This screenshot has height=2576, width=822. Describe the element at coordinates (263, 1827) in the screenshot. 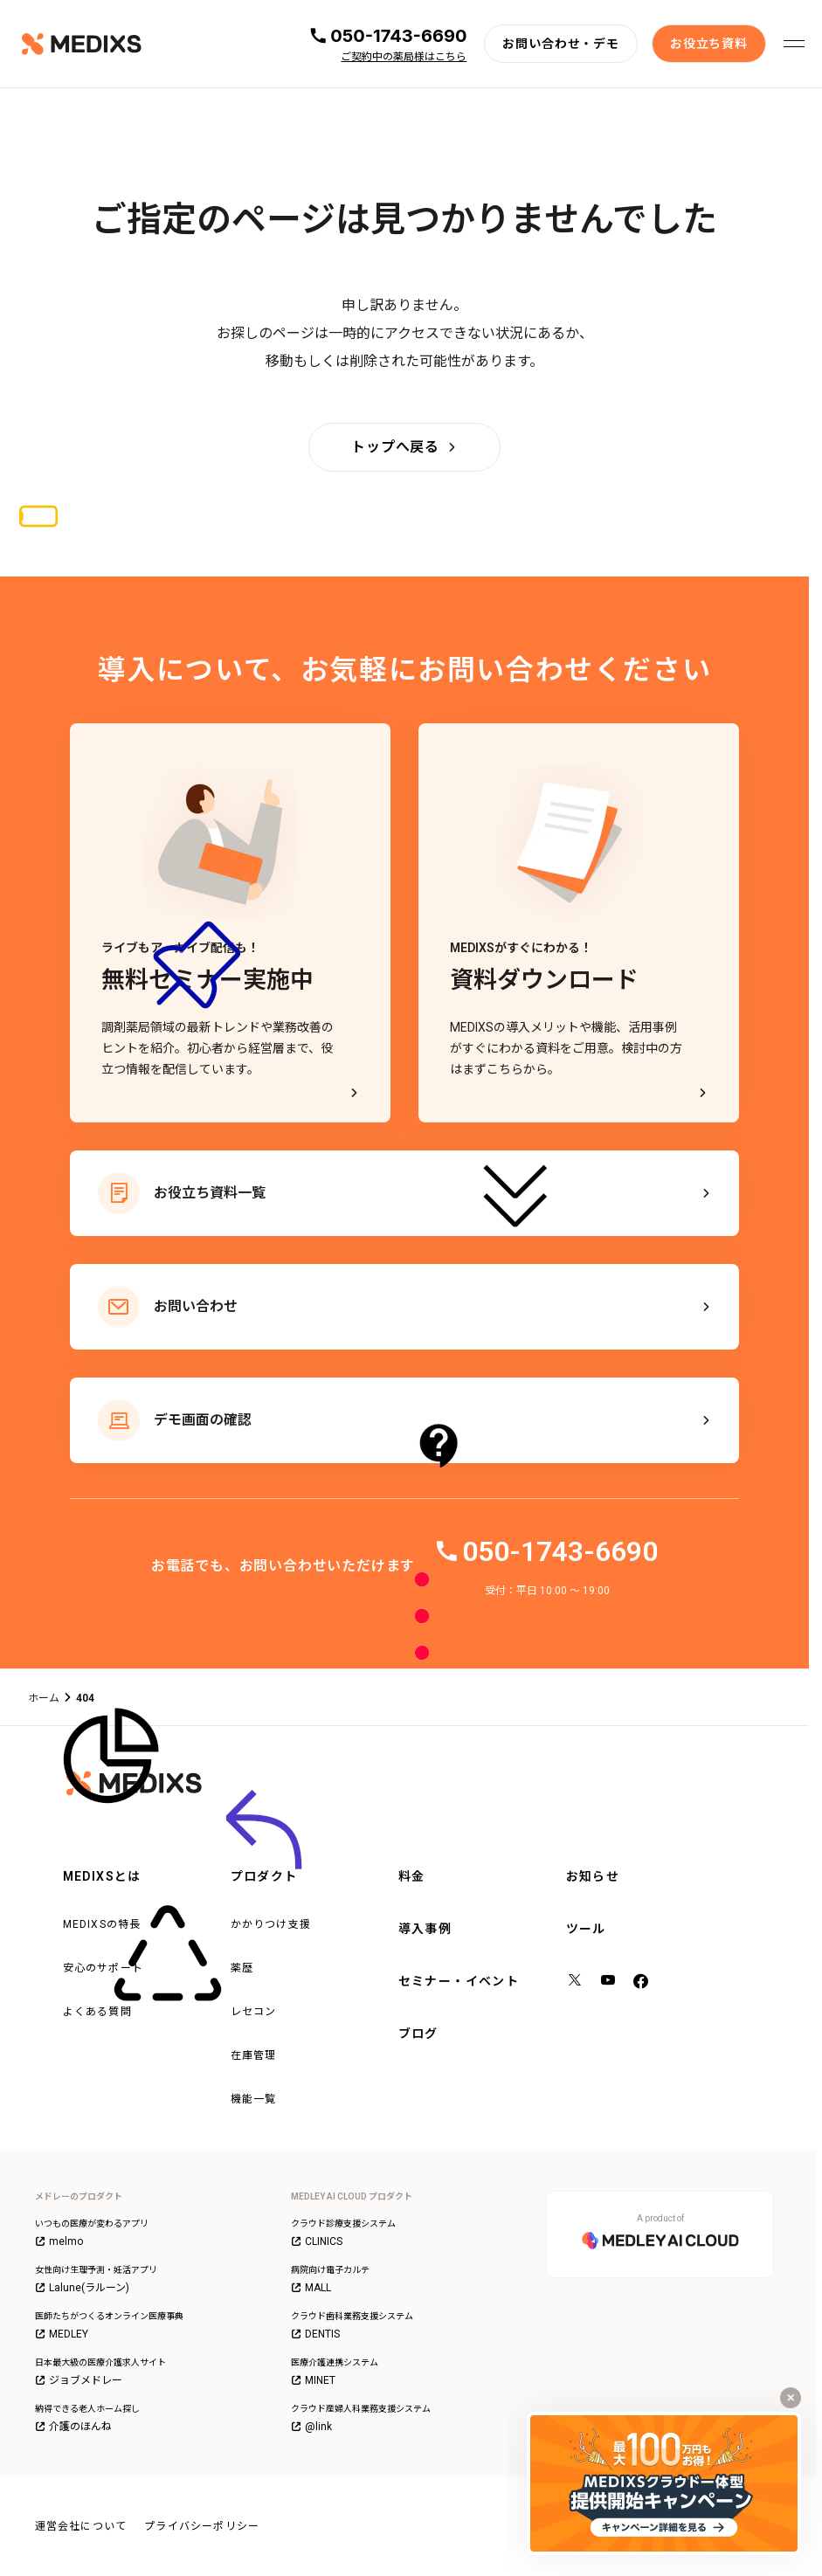

I see `reply to a message or comment` at that location.